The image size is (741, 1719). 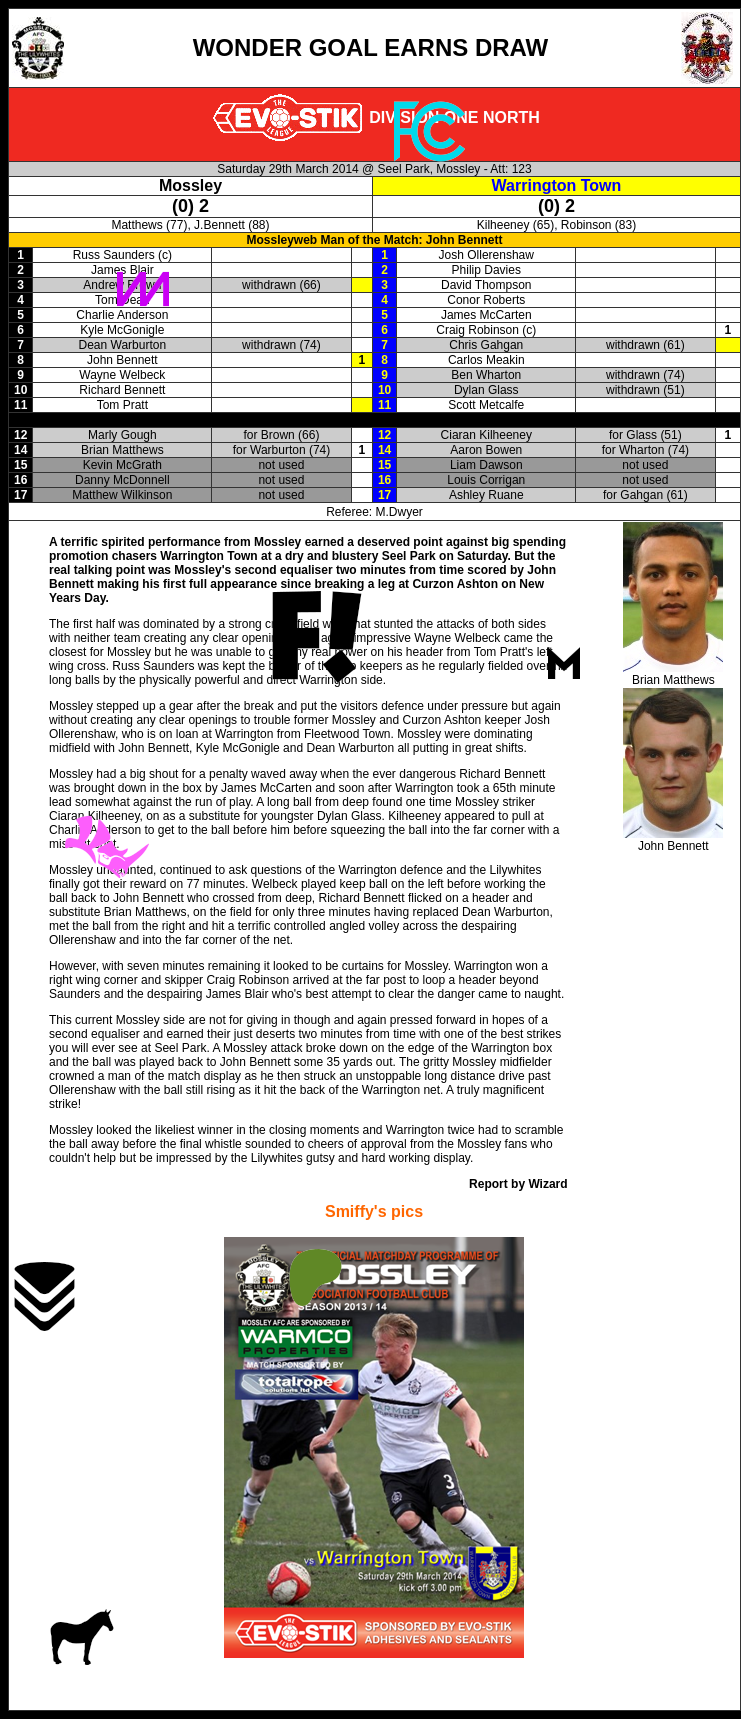 What do you see at coordinates (82, 1637) in the screenshot?
I see `visit Sticker Mule website or app` at bounding box center [82, 1637].